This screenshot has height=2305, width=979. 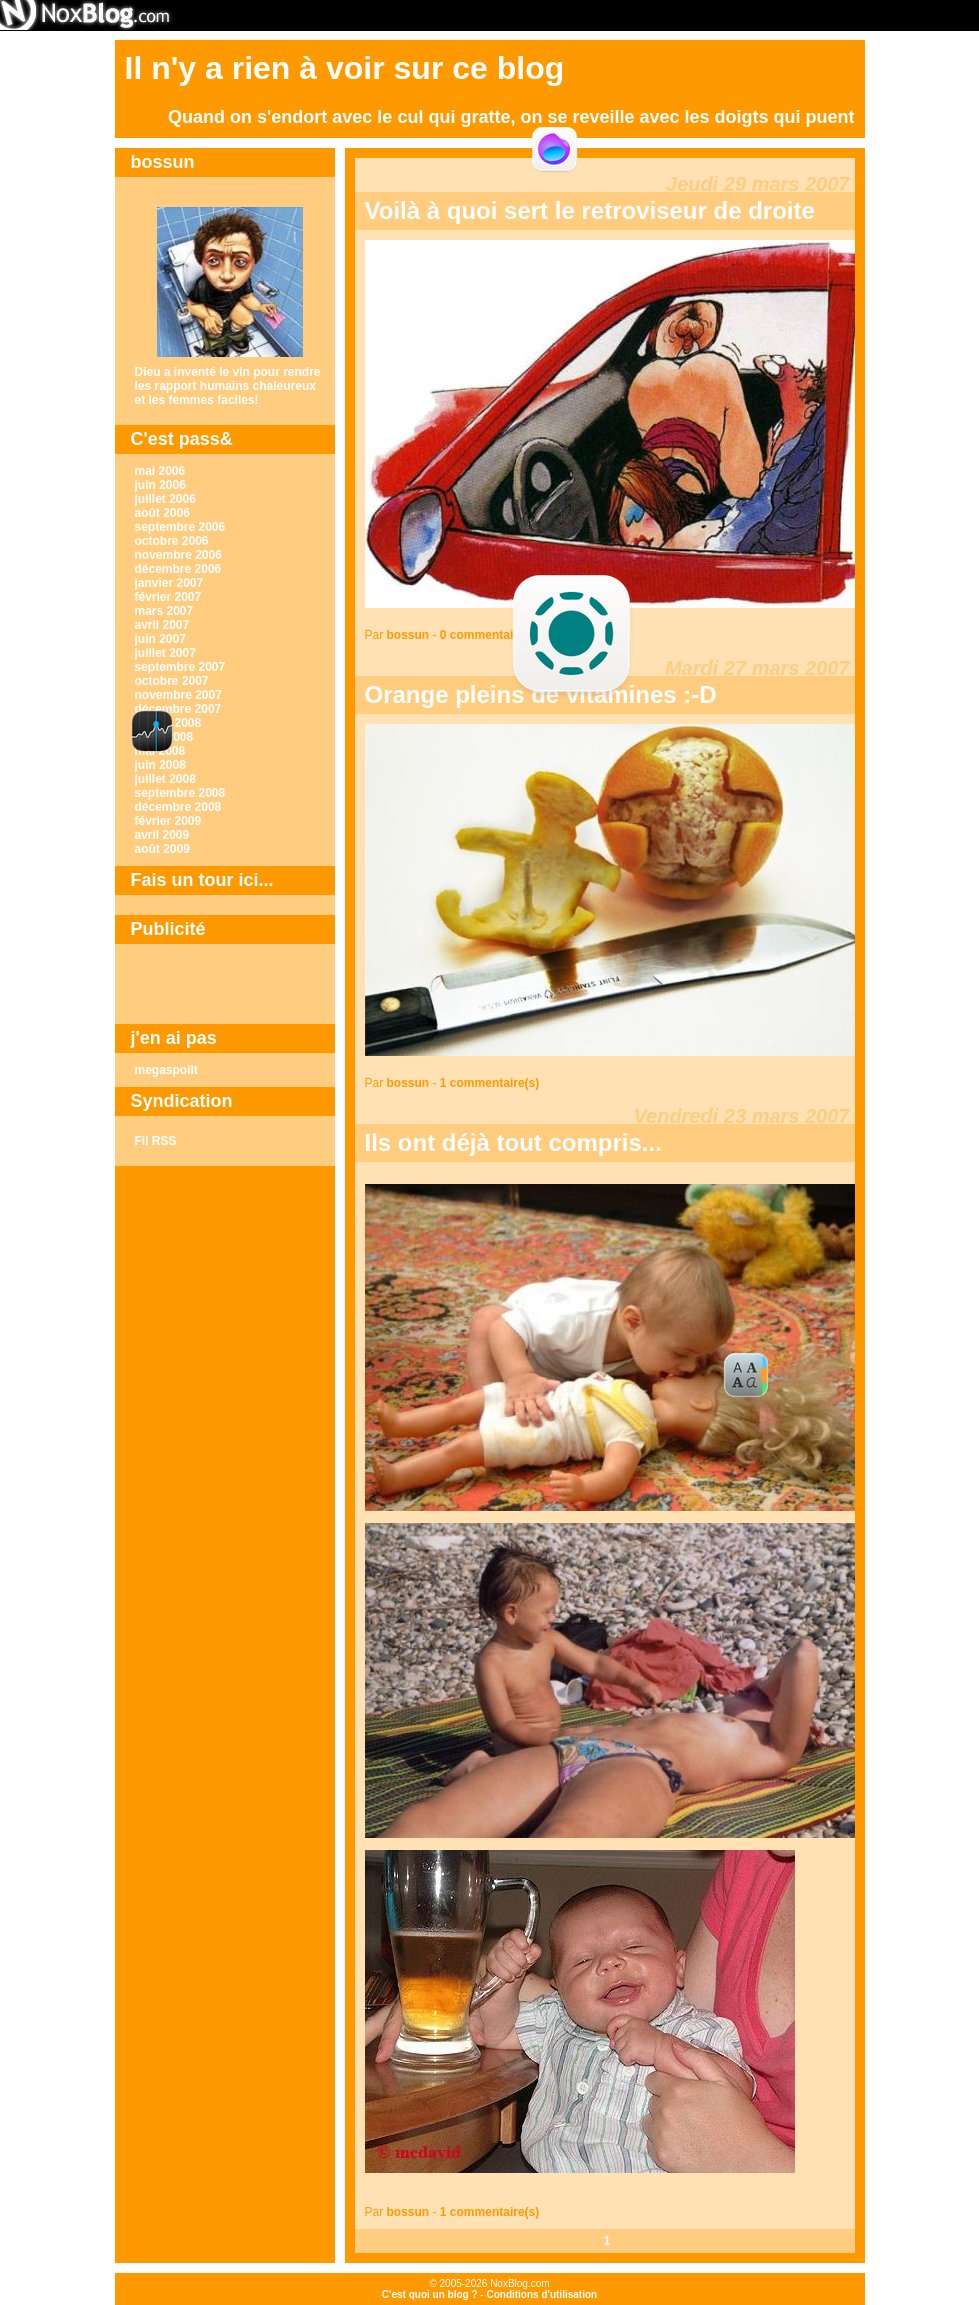 I want to click on open the fonts management app, so click(x=746, y=1375).